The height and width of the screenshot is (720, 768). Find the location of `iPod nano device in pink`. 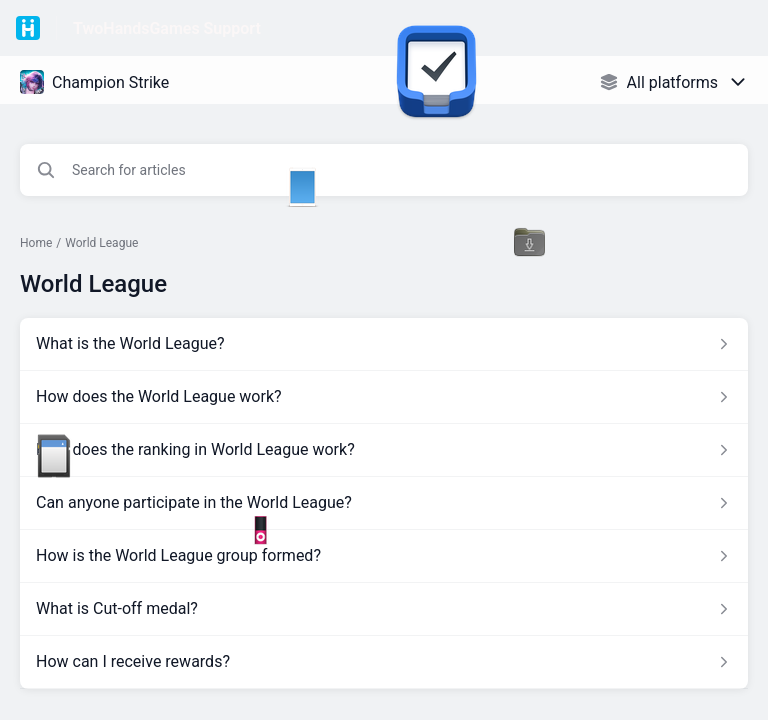

iPod nano device in pink is located at coordinates (260, 530).